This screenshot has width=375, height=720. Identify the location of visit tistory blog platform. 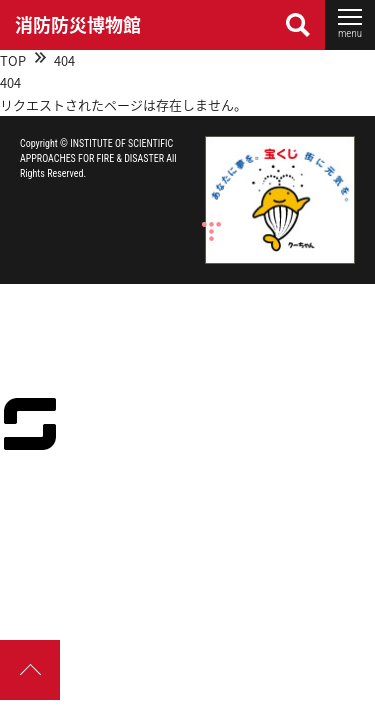
(211, 231).